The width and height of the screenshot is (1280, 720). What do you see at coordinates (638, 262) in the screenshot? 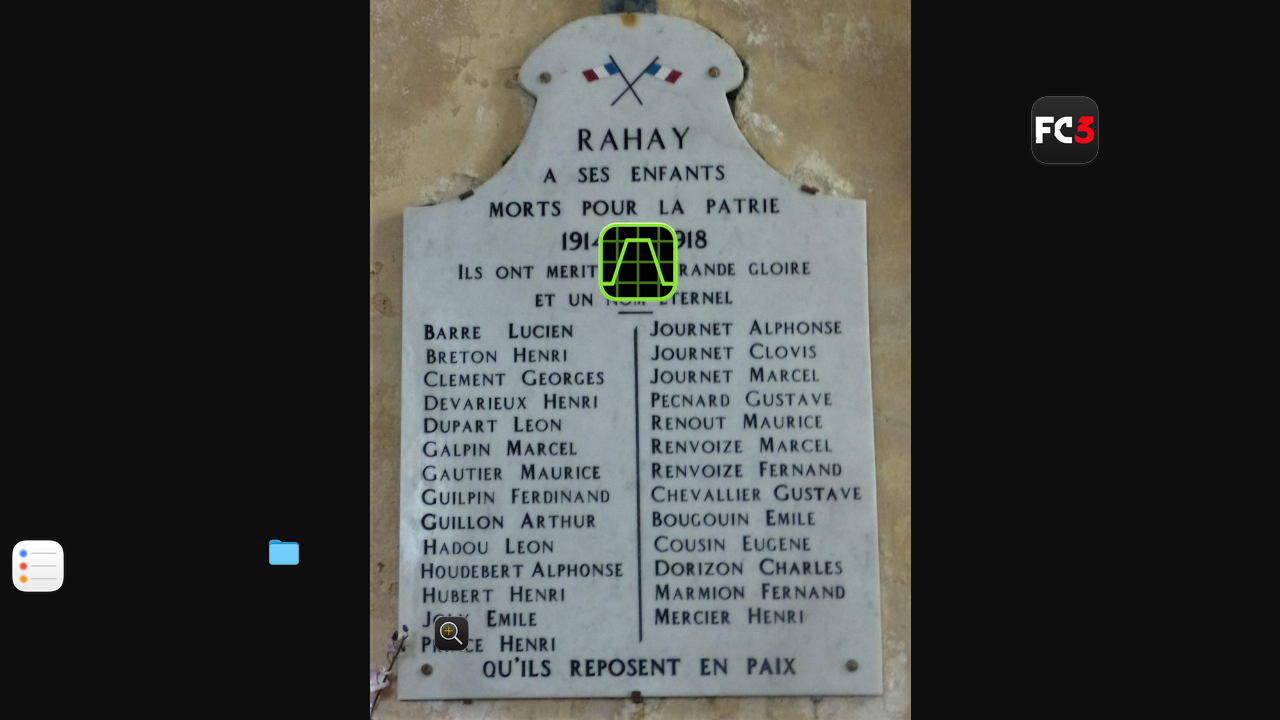
I see `open gtkwave waveform viewer application` at bounding box center [638, 262].